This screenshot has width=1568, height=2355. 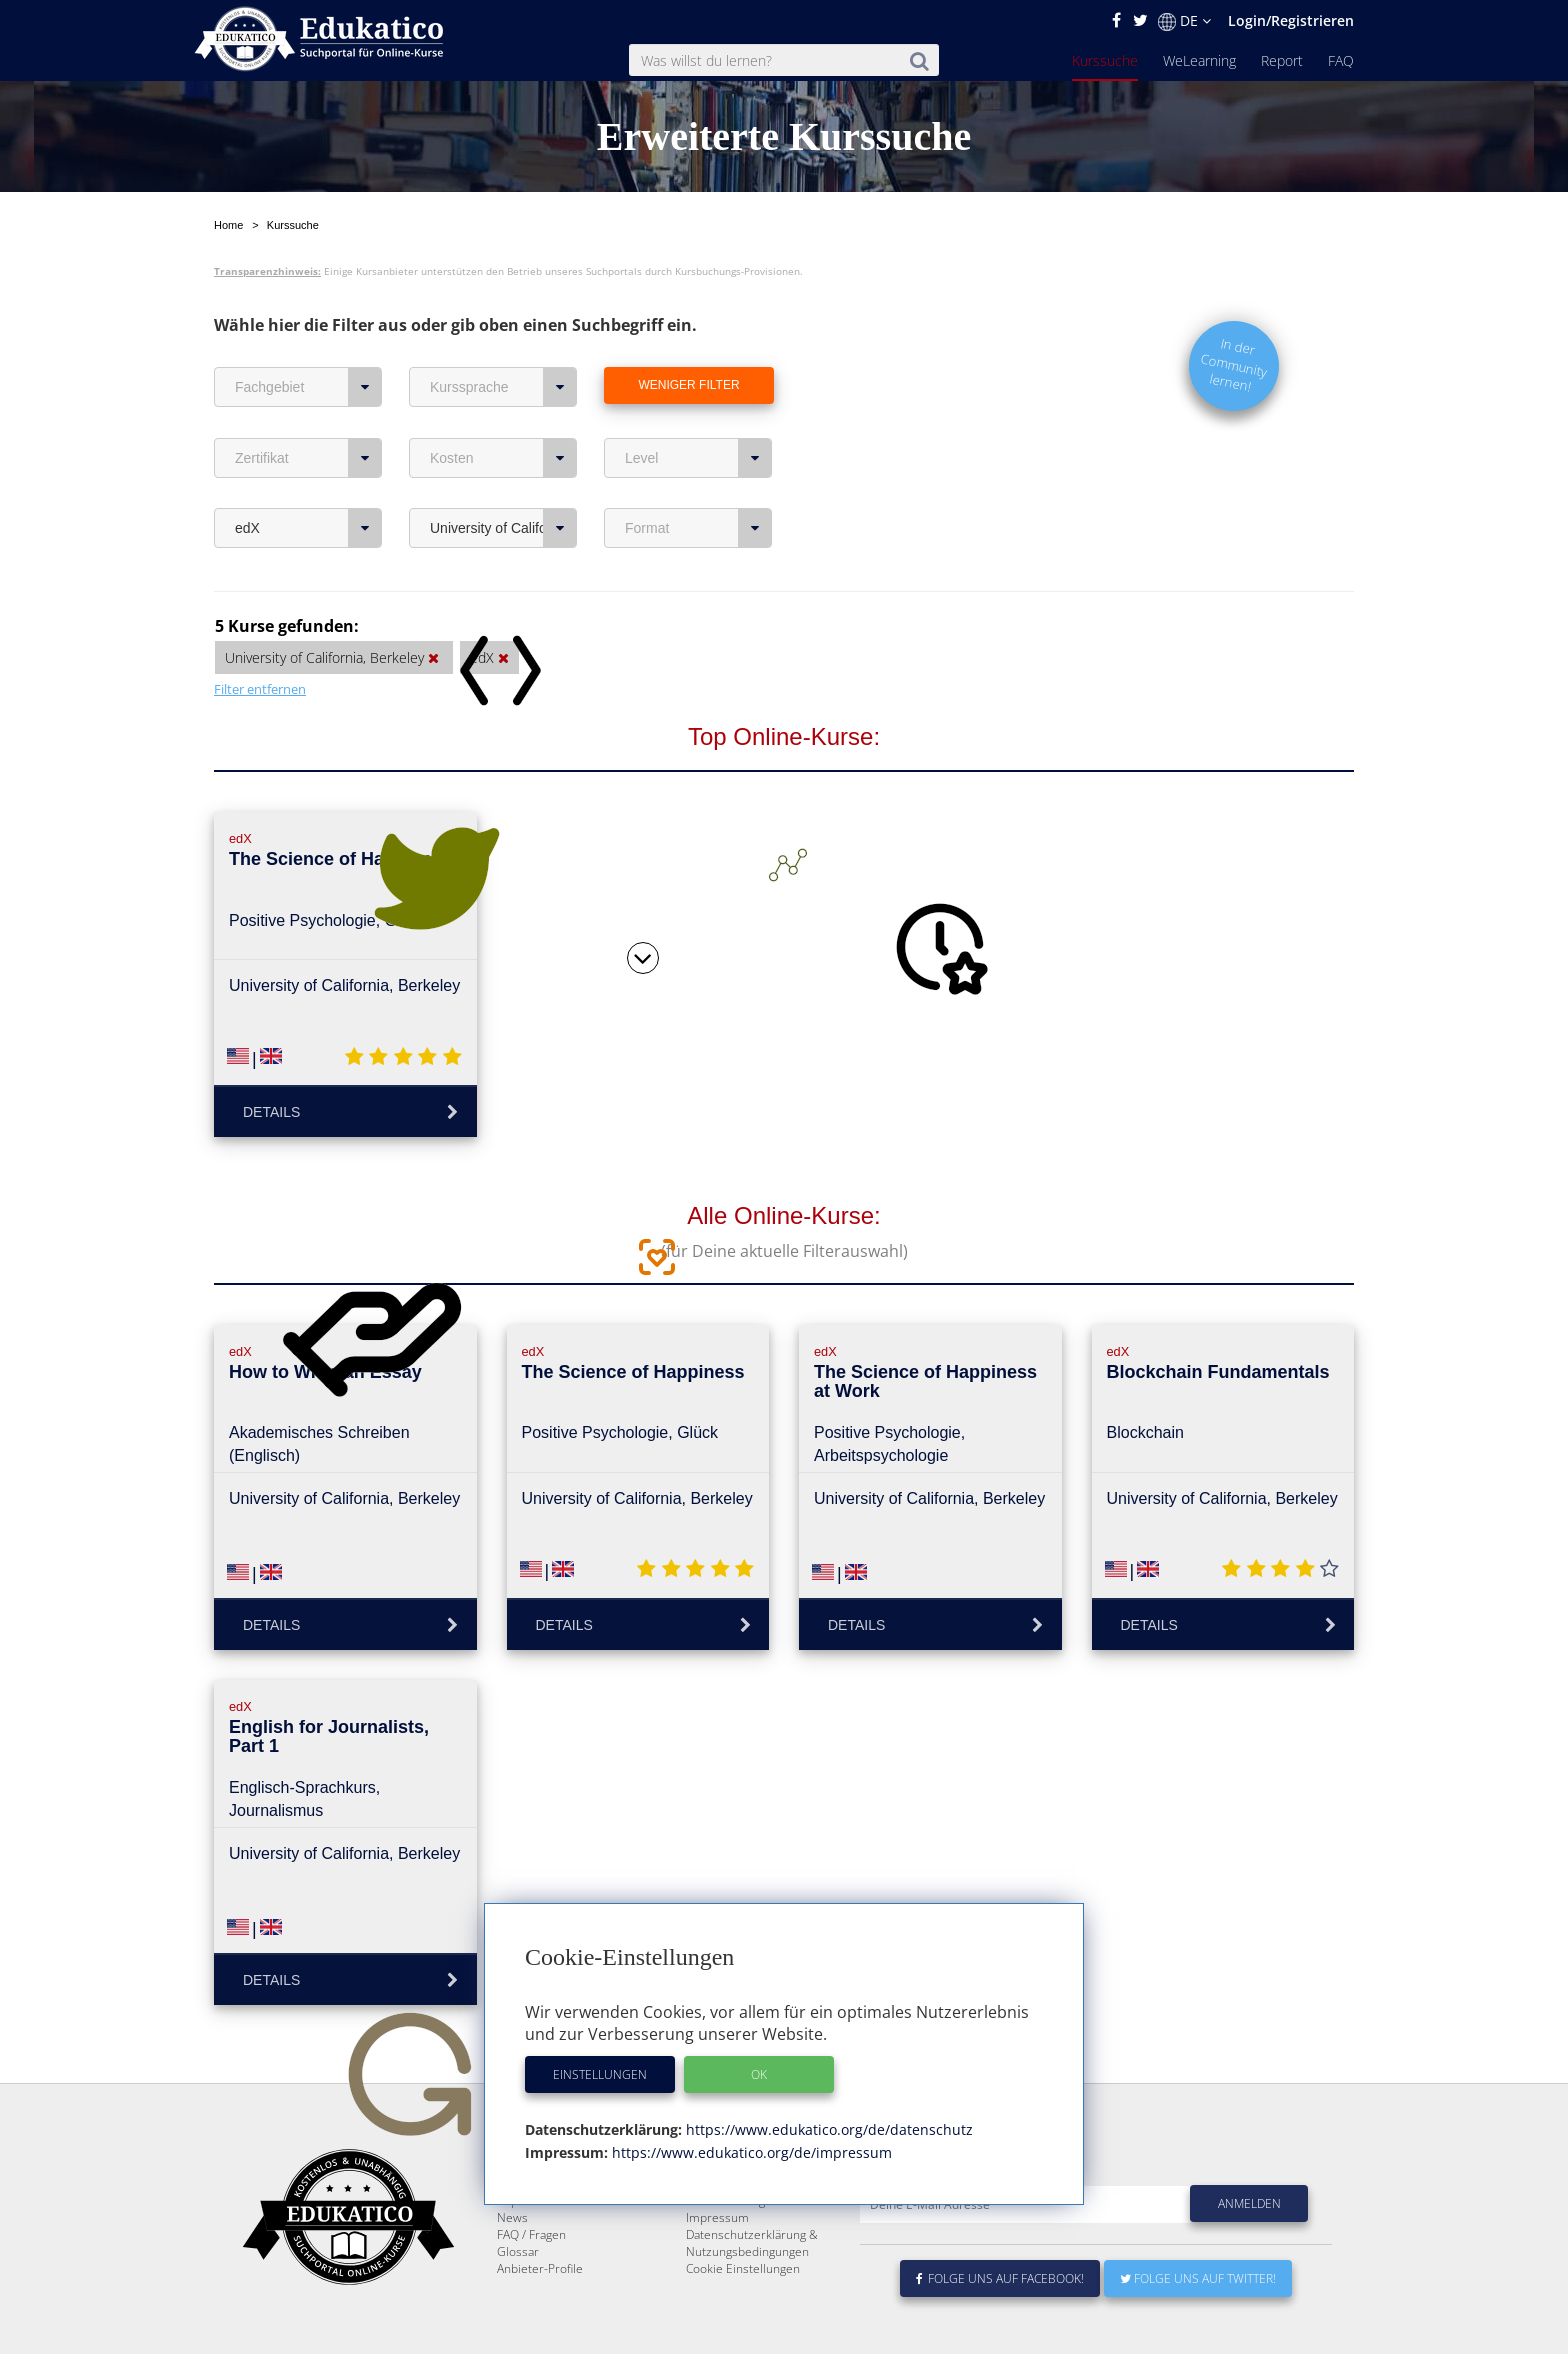 I want to click on scan or detect health metrics, so click(x=657, y=1257).